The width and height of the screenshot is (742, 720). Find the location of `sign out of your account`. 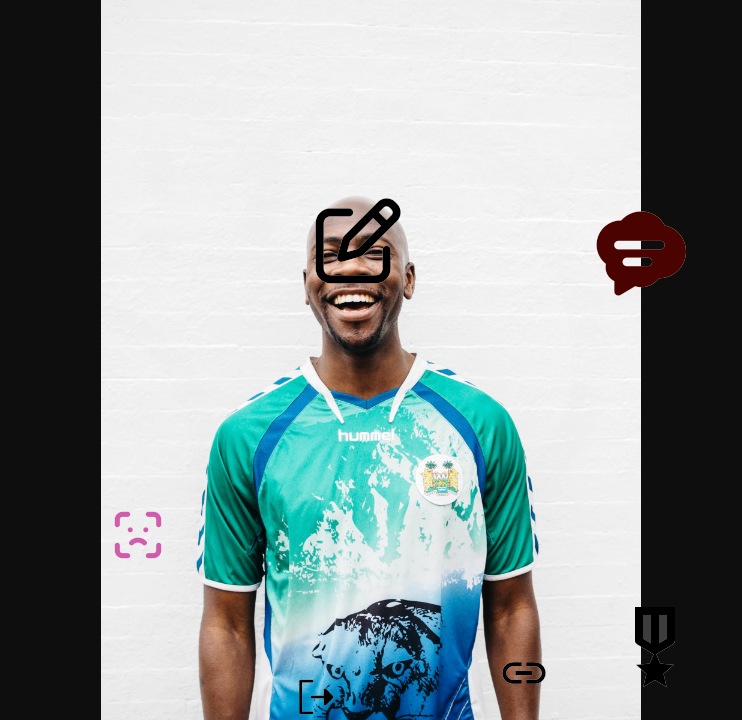

sign out of your account is located at coordinates (315, 697).